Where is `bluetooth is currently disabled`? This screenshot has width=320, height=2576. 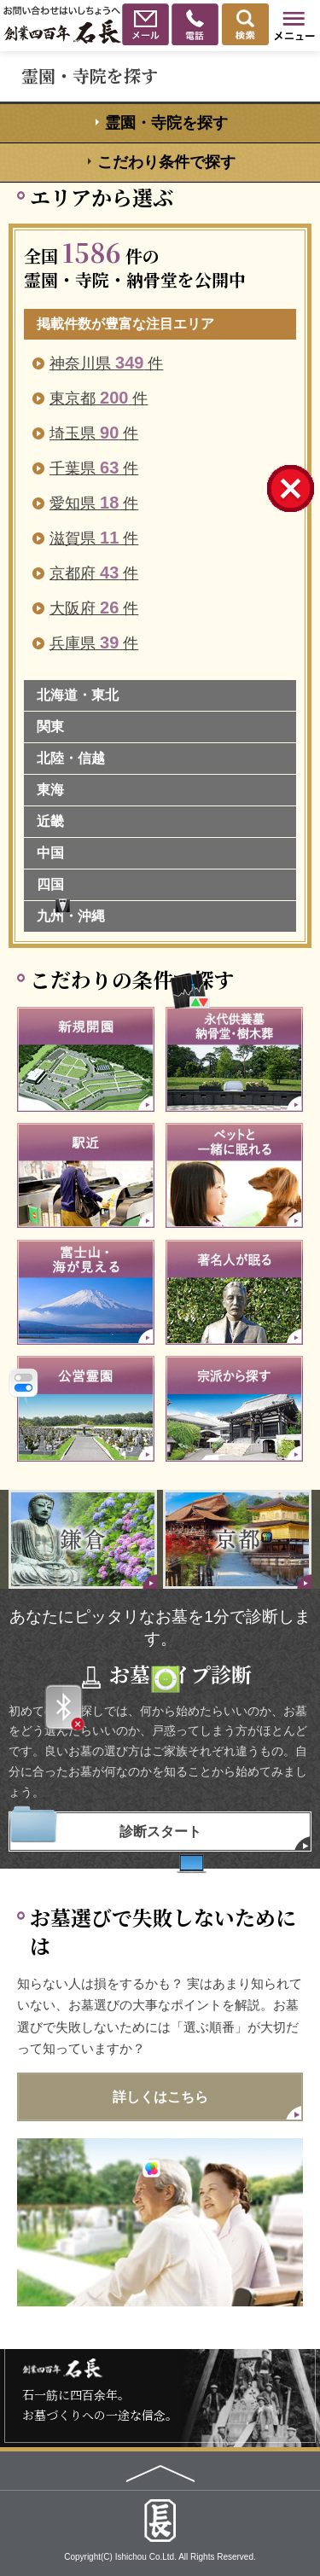 bluetooth is currently disabled is located at coordinates (63, 1707).